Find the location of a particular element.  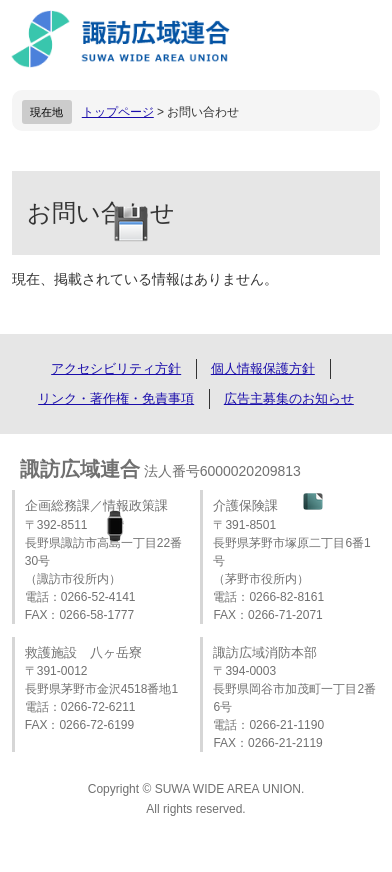

apple watch device icon is located at coordinates (115, 526).